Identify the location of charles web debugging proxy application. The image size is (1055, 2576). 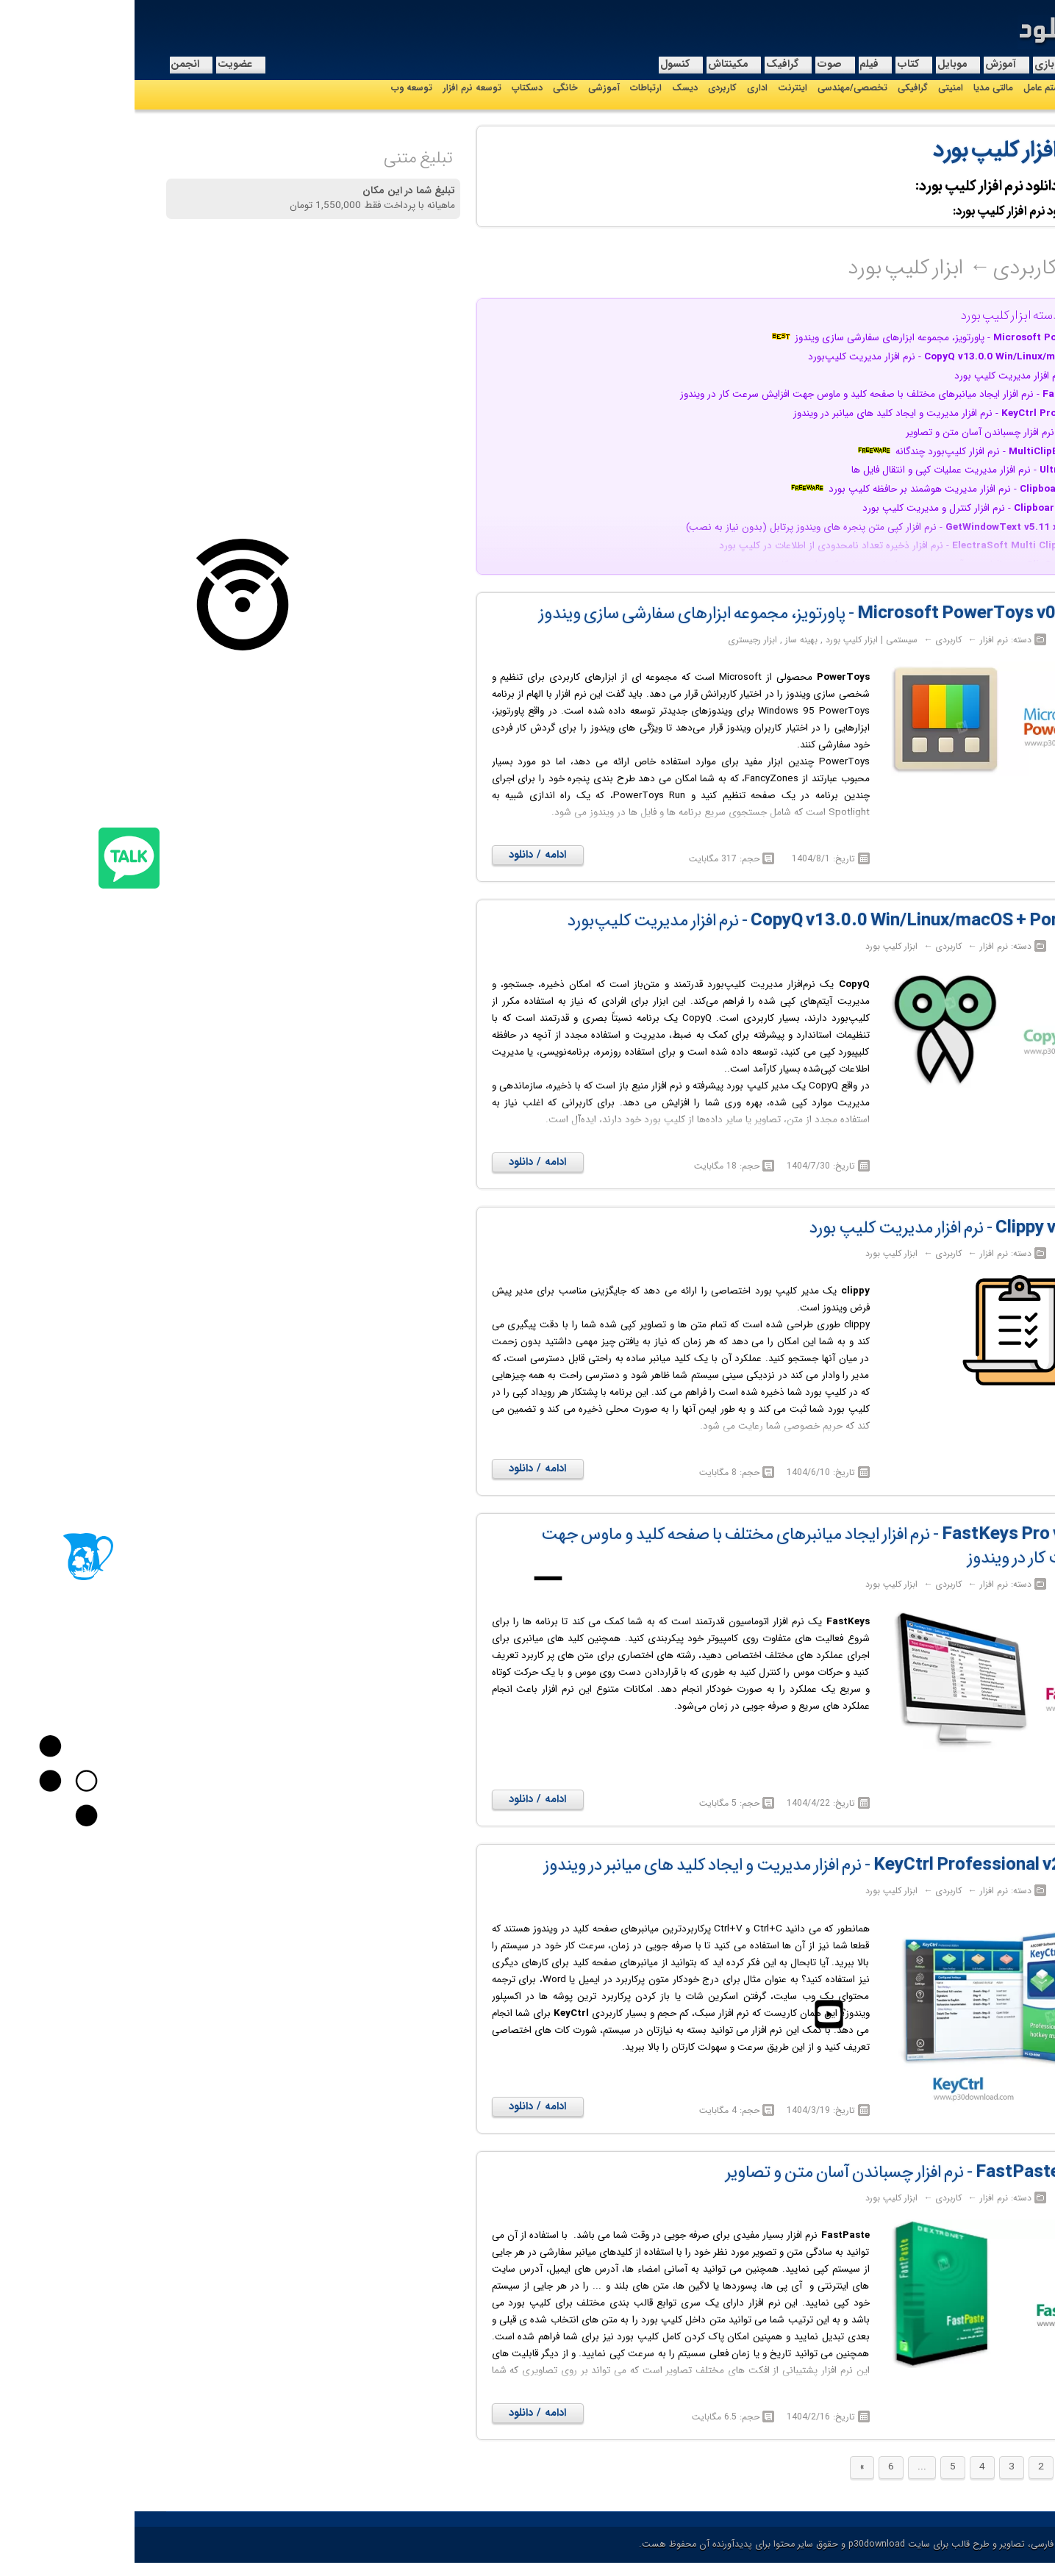
(88, 1557).